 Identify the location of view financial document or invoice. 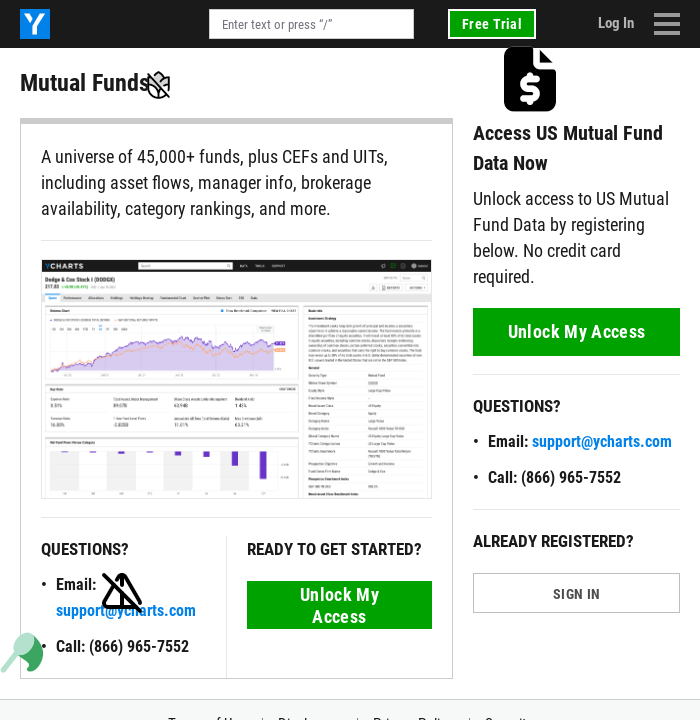
(530, 79).